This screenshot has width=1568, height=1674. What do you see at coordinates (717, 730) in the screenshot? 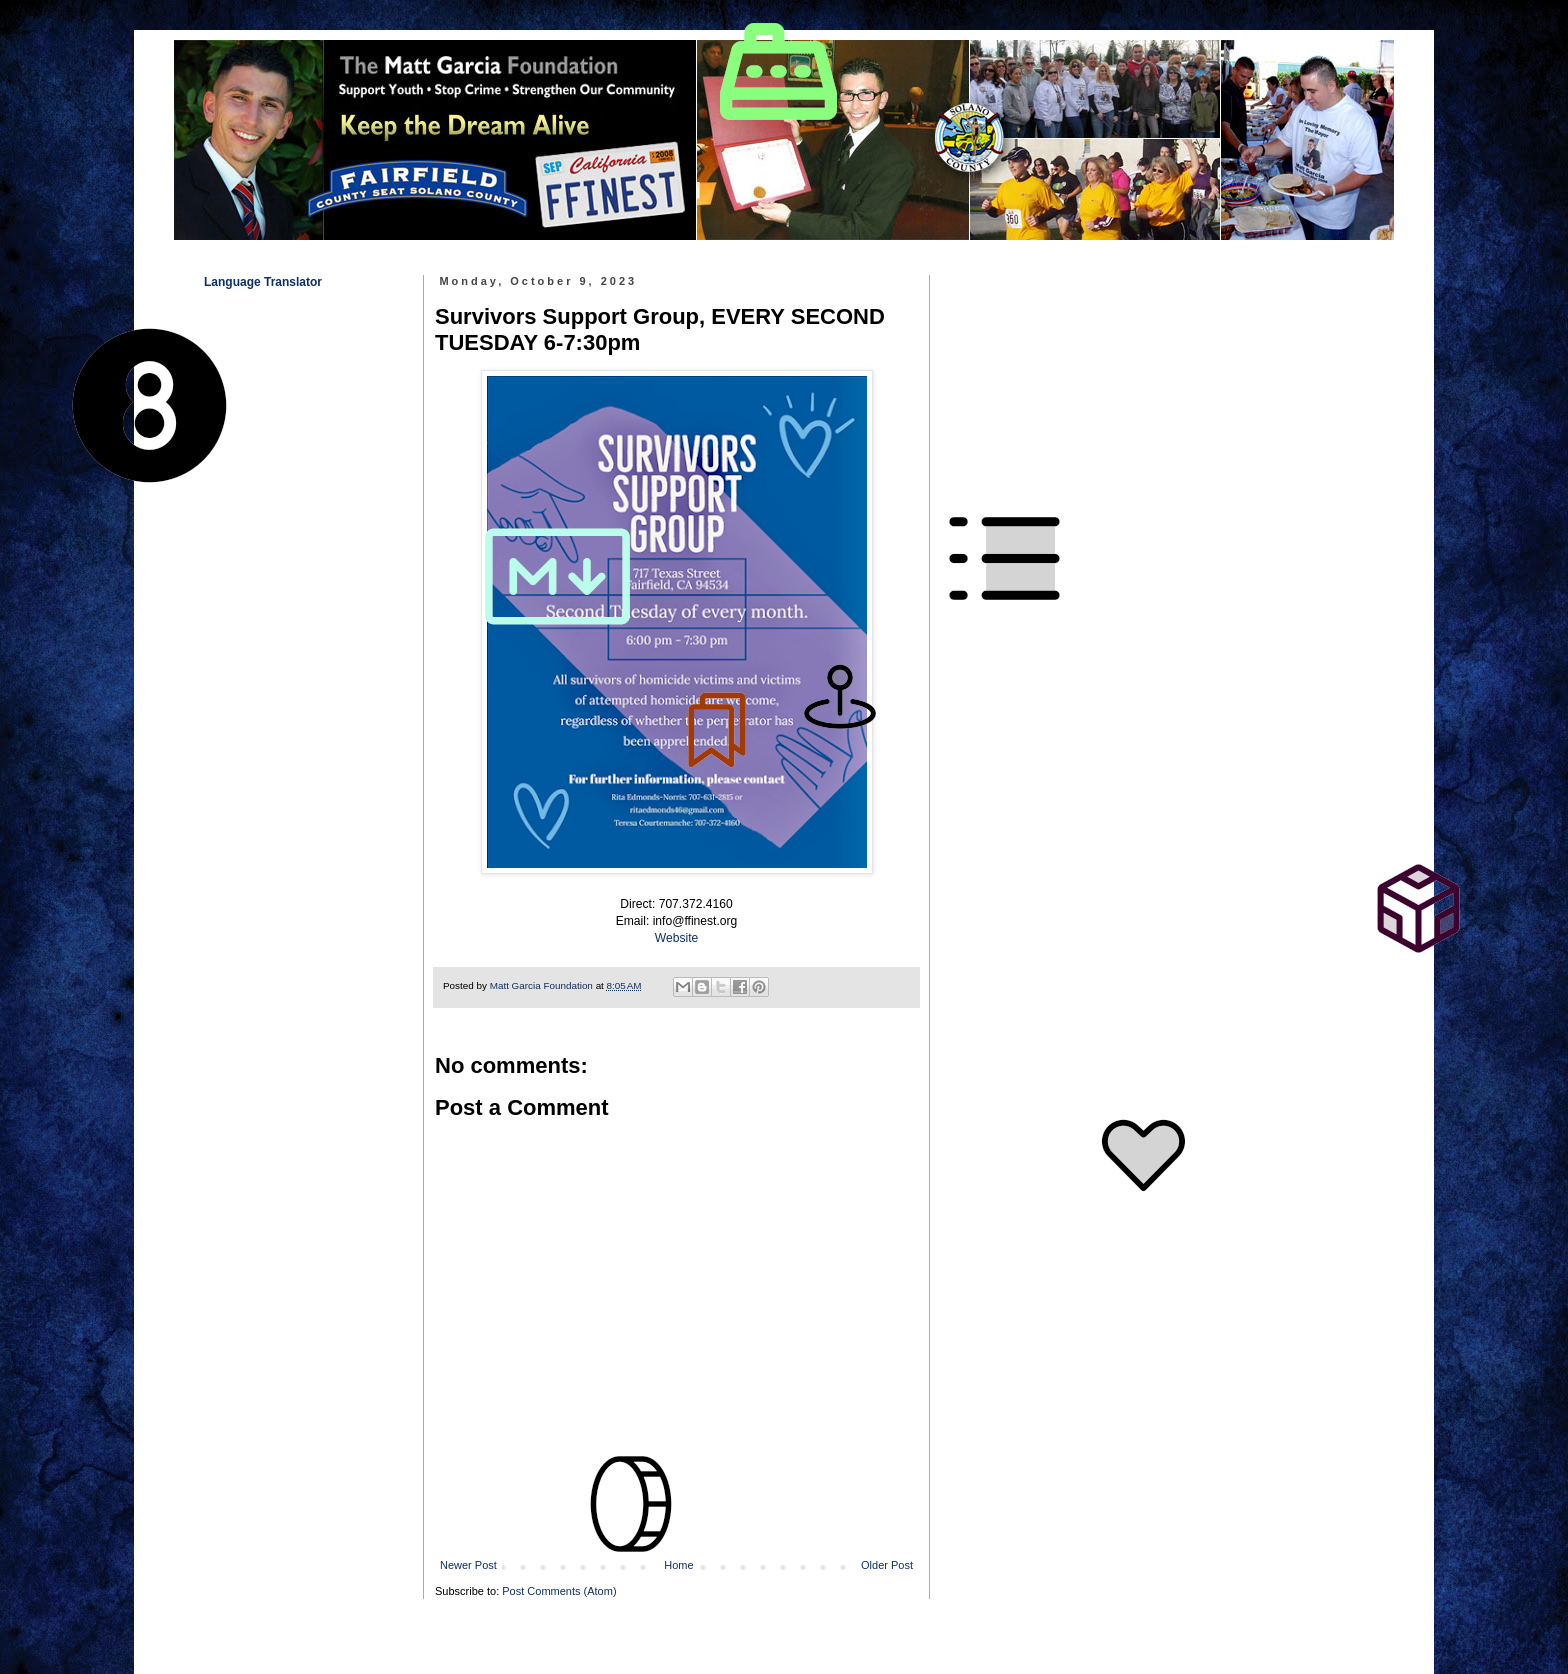
I see `view all saved bookmarks` at bounding box center [717, 730].